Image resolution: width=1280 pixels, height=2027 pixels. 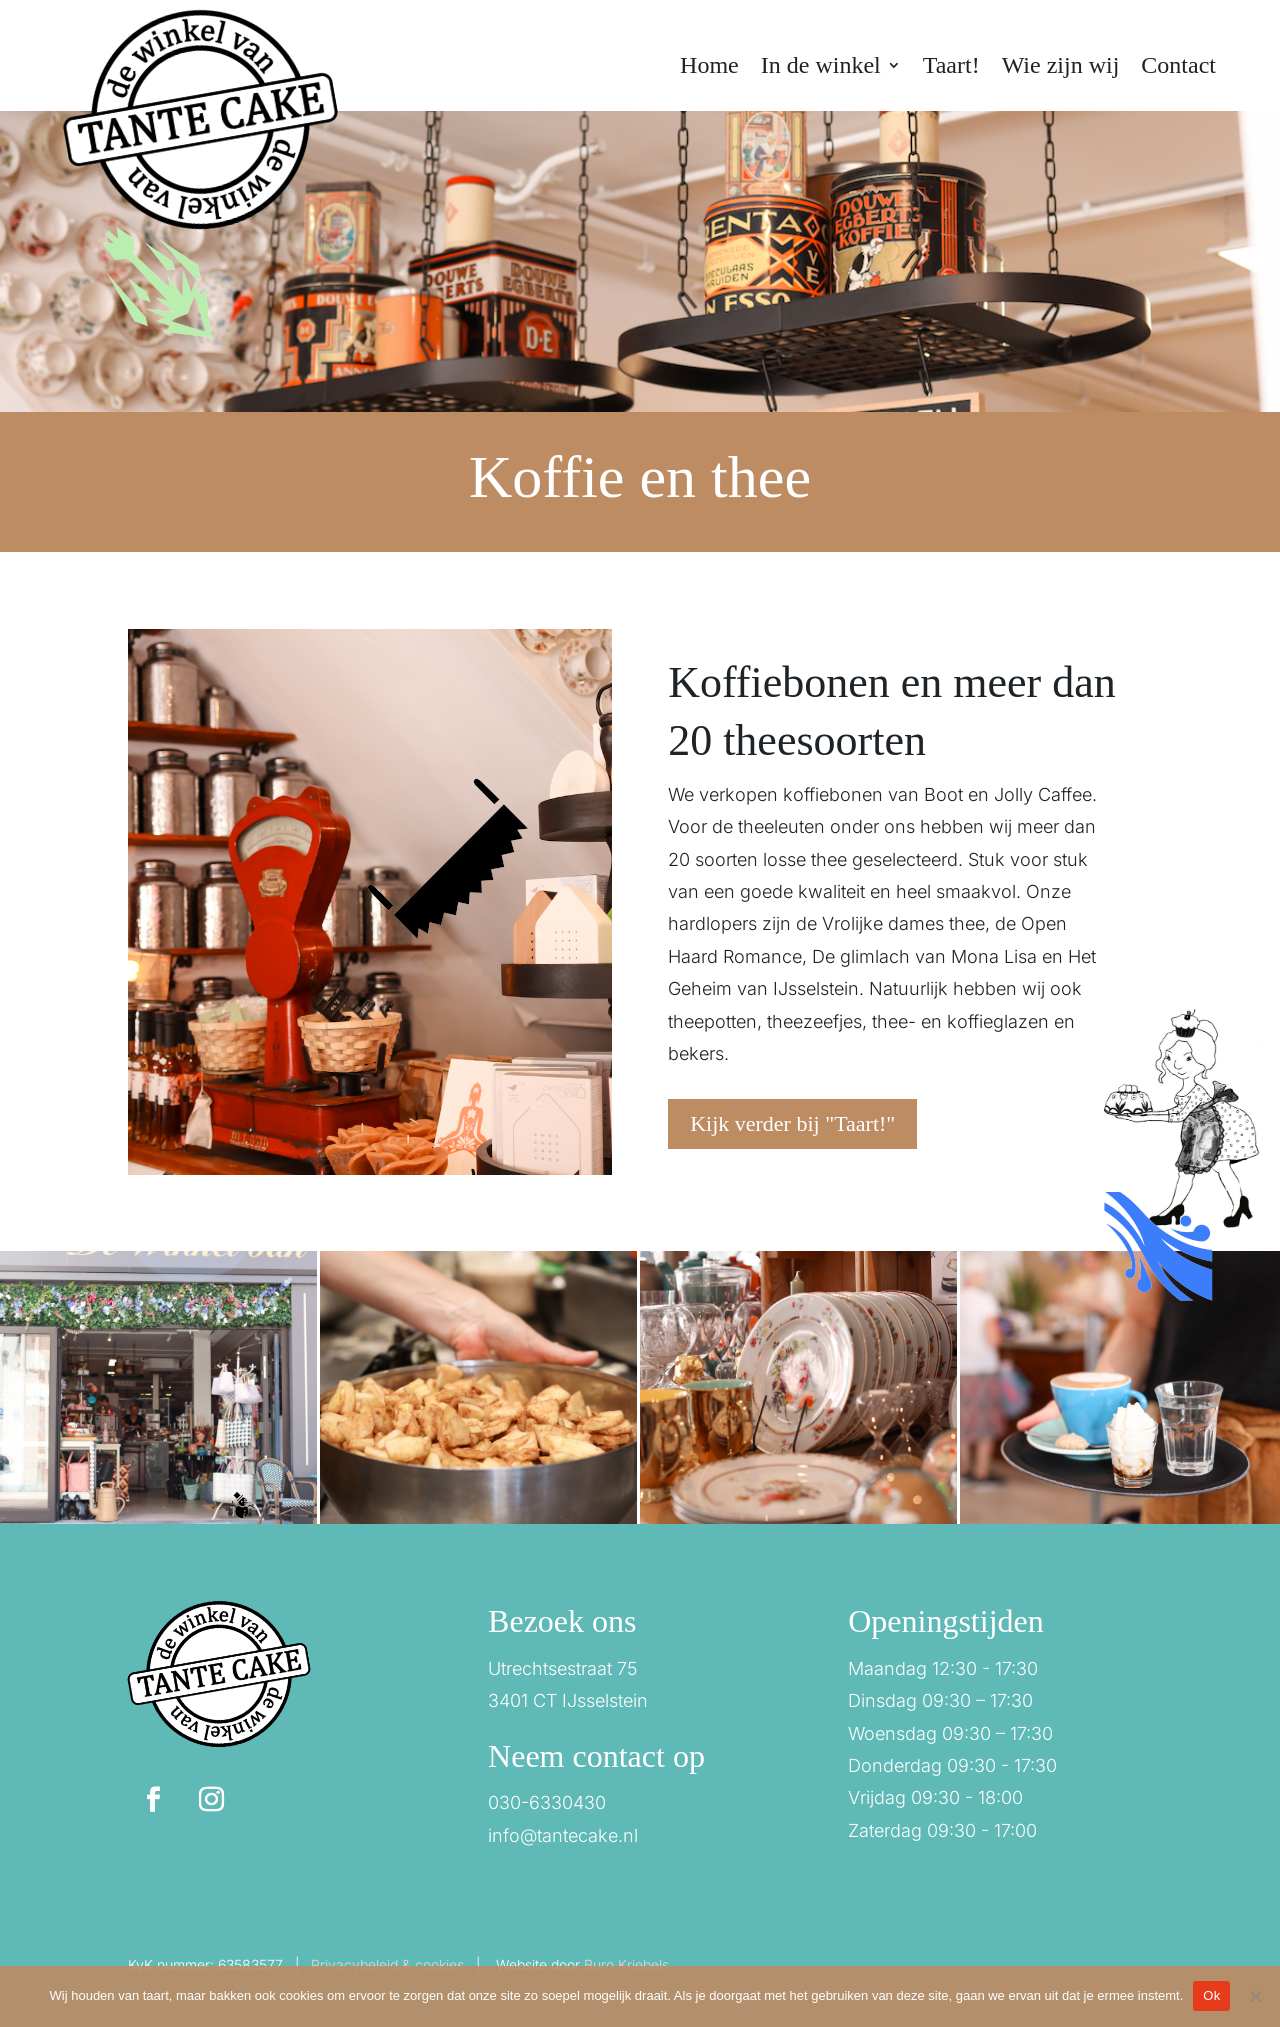 I want to click on indicates a power attack or special ability in a game, so click(x=157, y=283).